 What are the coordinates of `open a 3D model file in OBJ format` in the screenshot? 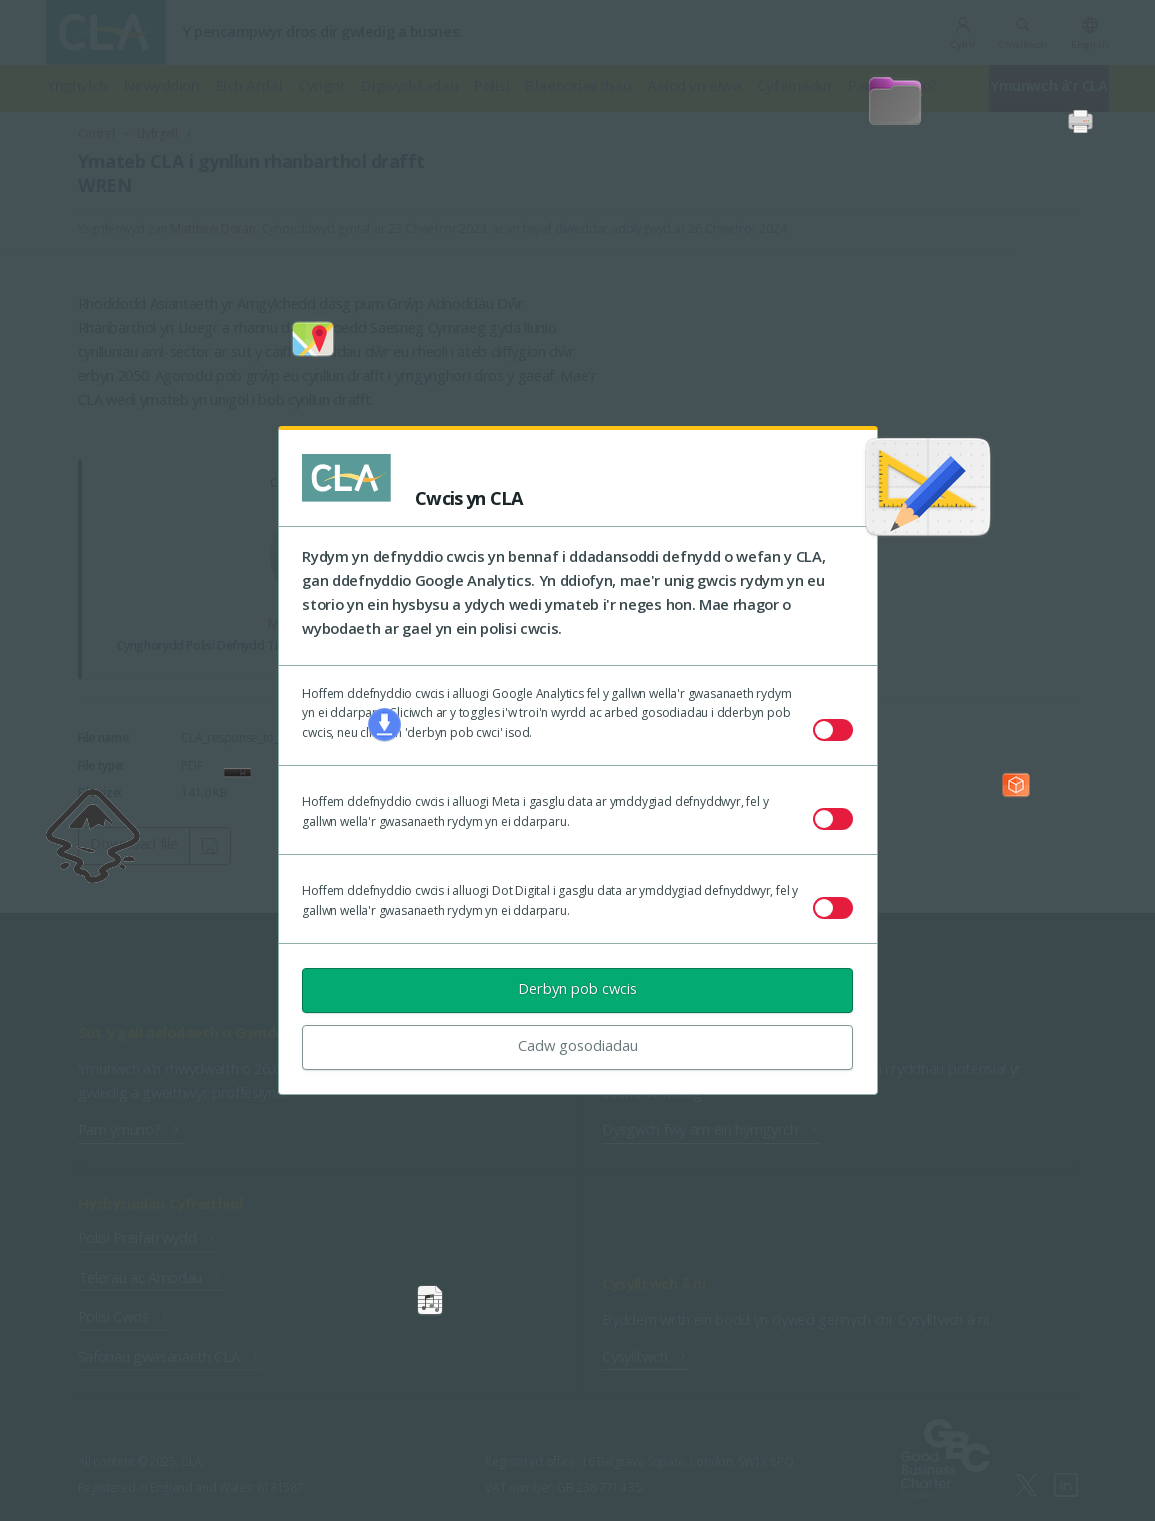 It's located at (1016, 784).